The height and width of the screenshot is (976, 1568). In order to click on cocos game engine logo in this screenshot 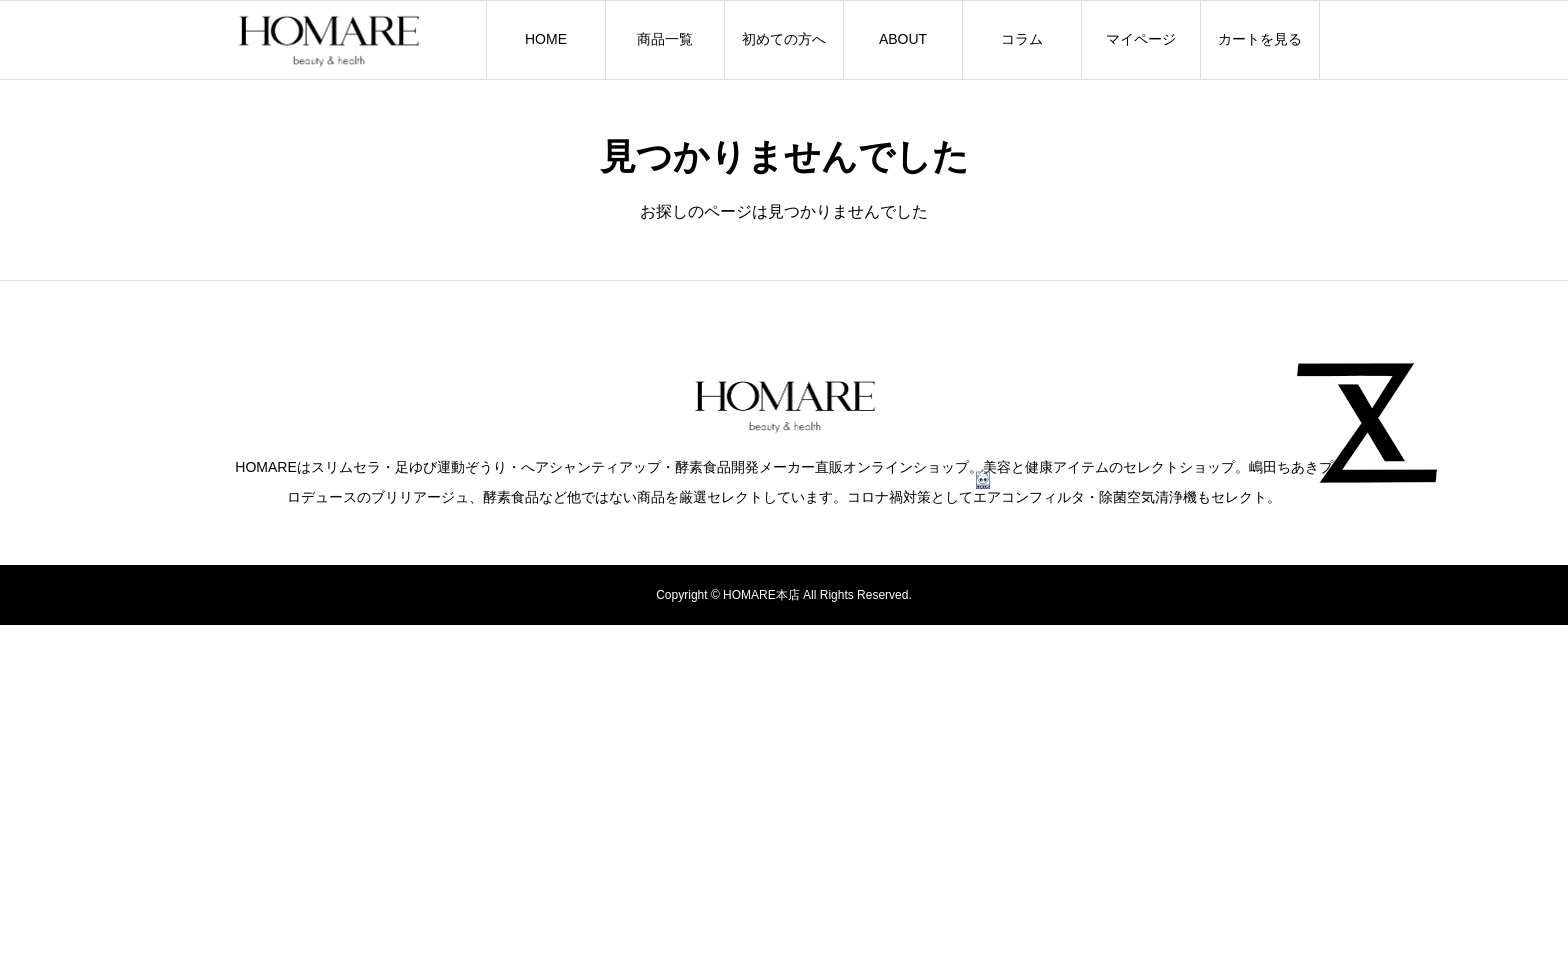, I will do `click(983, 479)`.